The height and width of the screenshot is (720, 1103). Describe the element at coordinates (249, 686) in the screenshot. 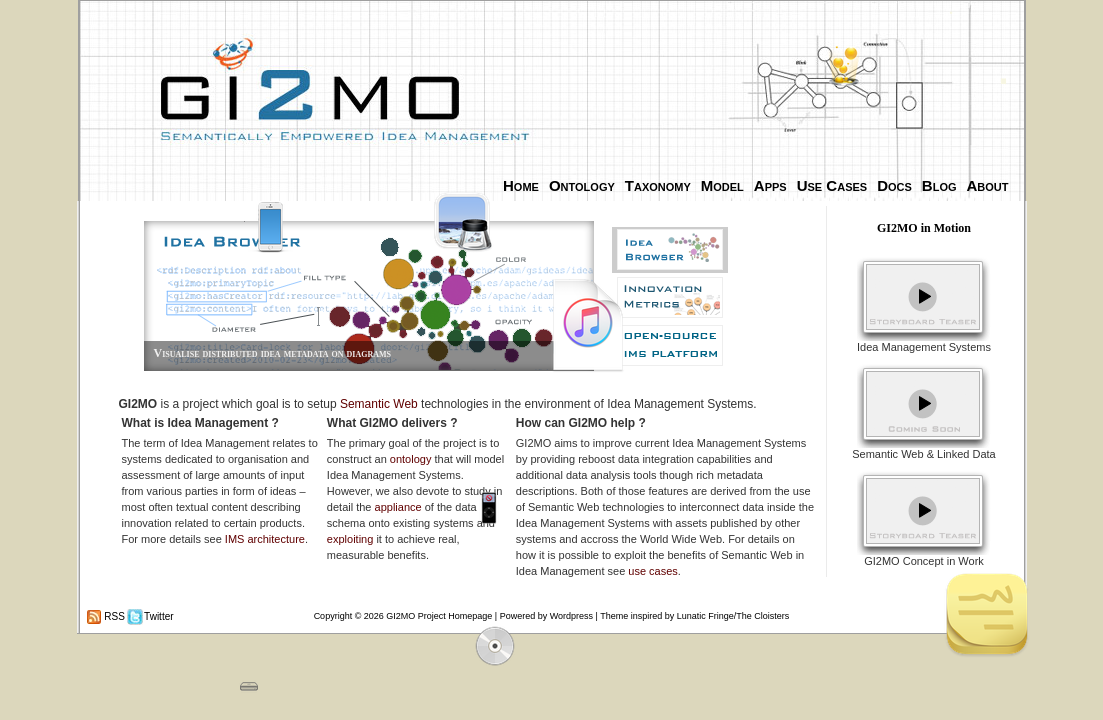

I see `access time capsule backup drive in sidebar` at that location.